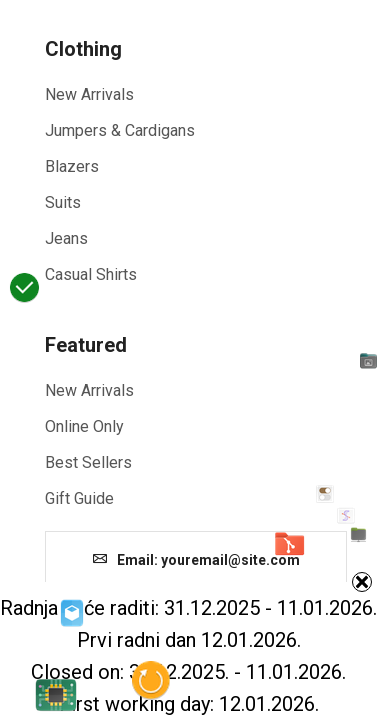 The height and width of the screenshot is (720, 377). Describe the element at coordinates (289, 544) in the screenshot. I see `open git repository folder` at that location.